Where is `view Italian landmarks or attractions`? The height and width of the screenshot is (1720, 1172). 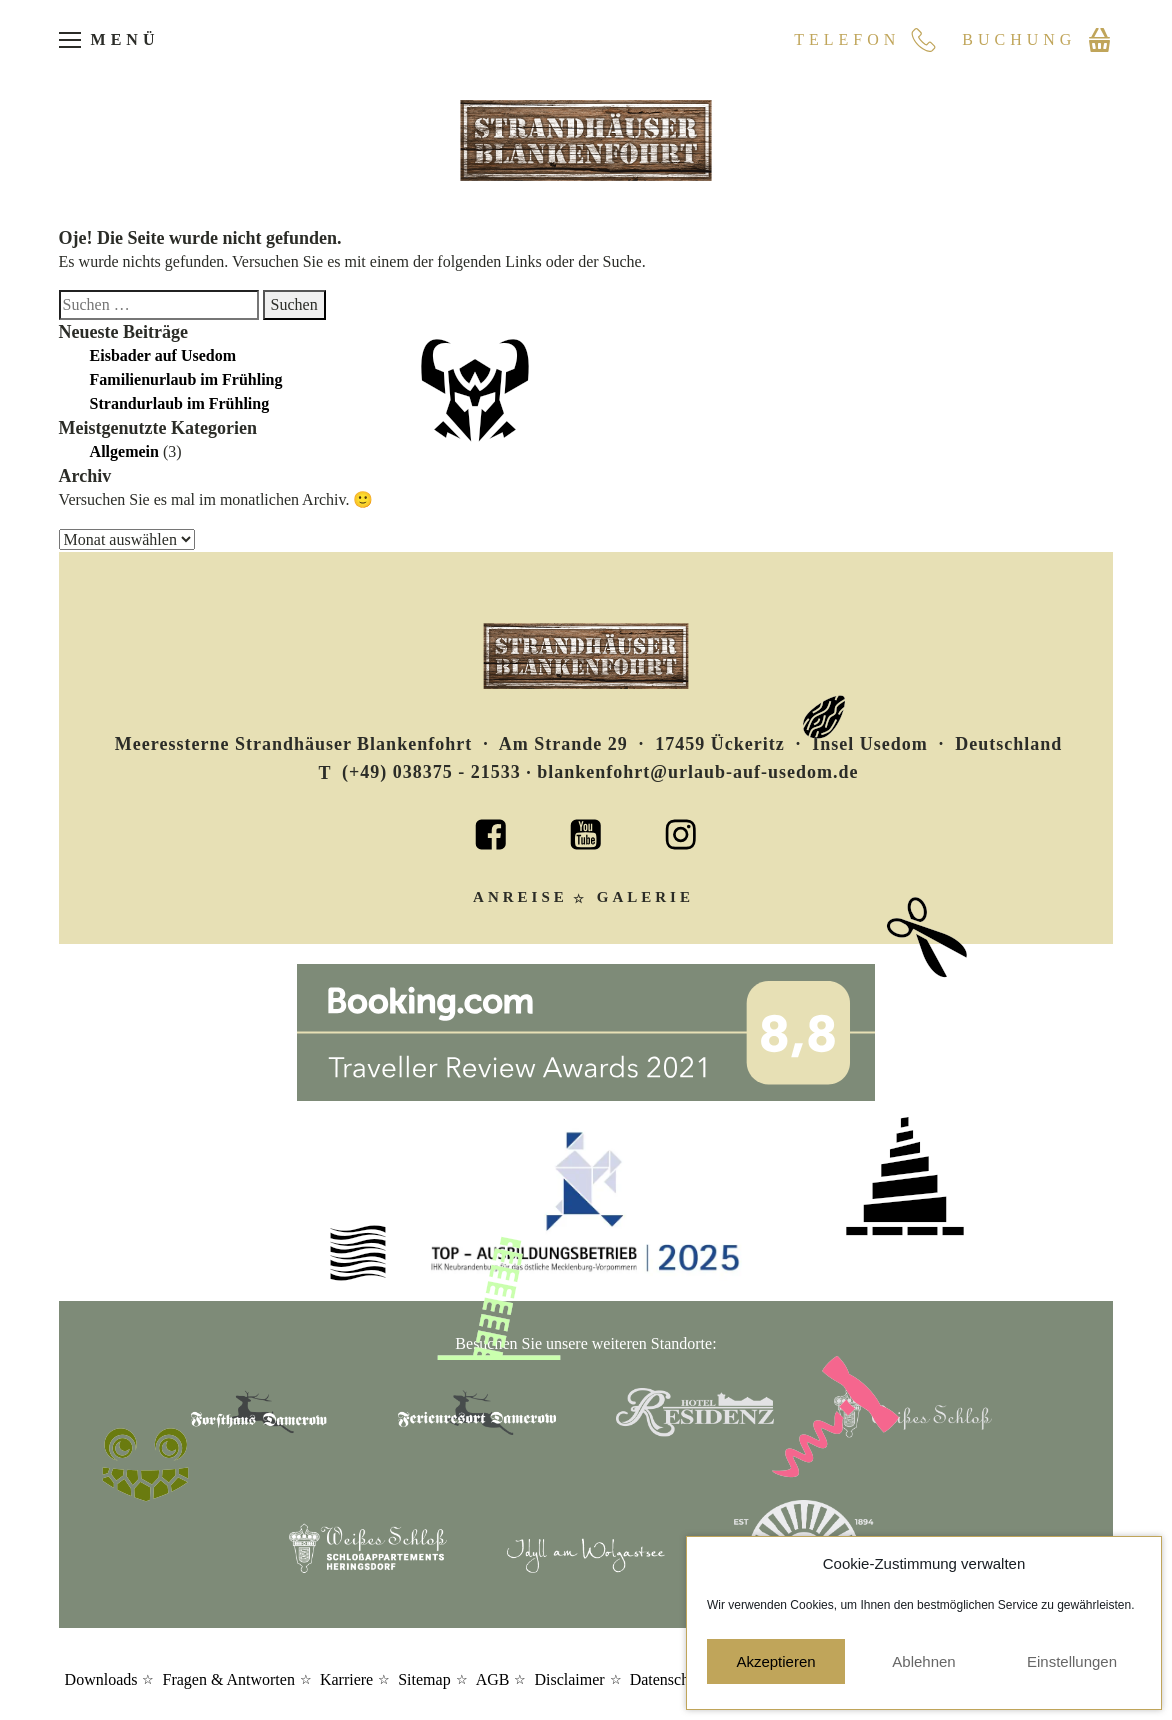
view Italian landmarks or attractions is located at coordinates (499, 1298).